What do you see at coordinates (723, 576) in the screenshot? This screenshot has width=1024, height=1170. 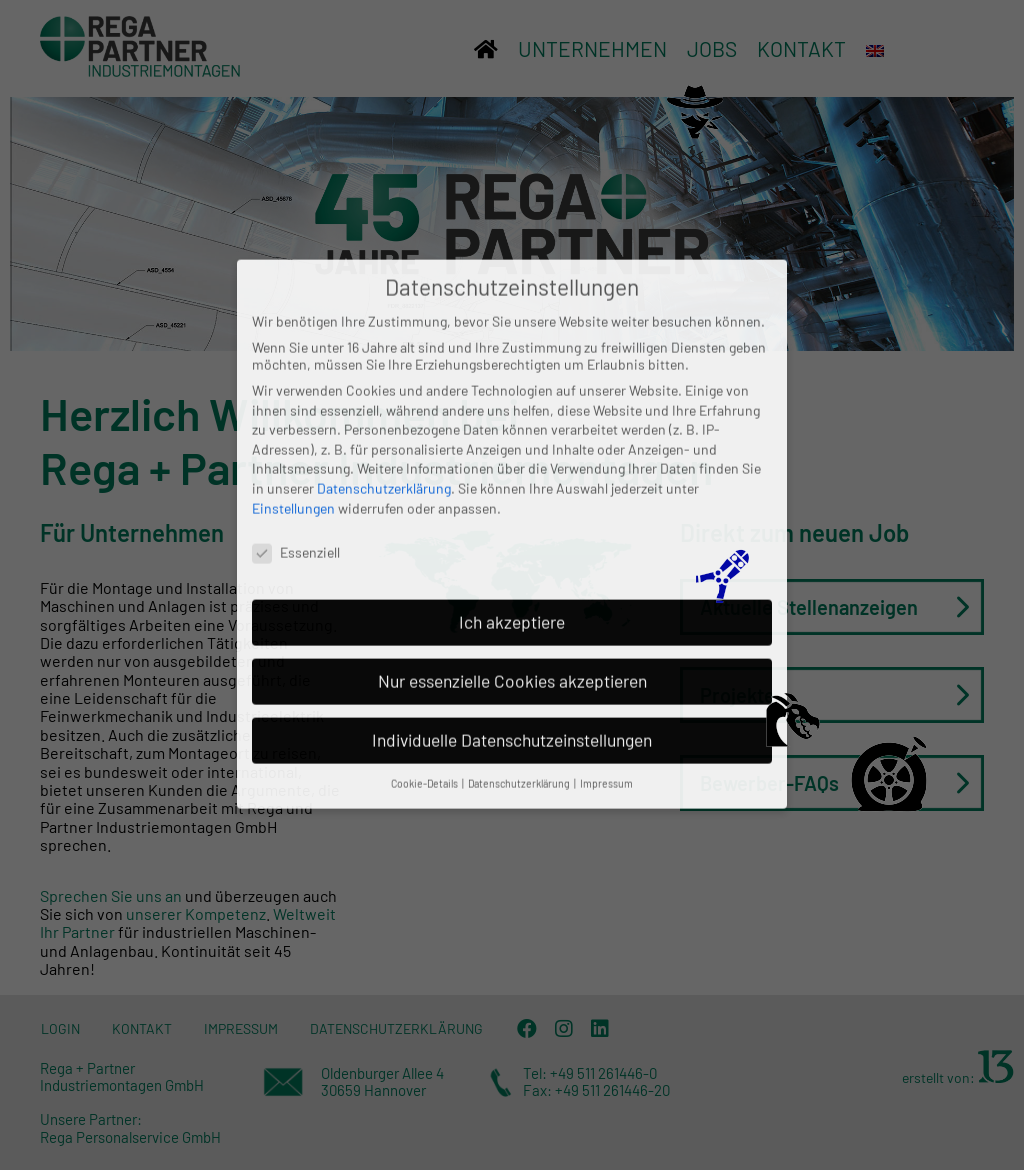 I see `bolt cutter tool item in game inventory` at bounding box center [723, 576].